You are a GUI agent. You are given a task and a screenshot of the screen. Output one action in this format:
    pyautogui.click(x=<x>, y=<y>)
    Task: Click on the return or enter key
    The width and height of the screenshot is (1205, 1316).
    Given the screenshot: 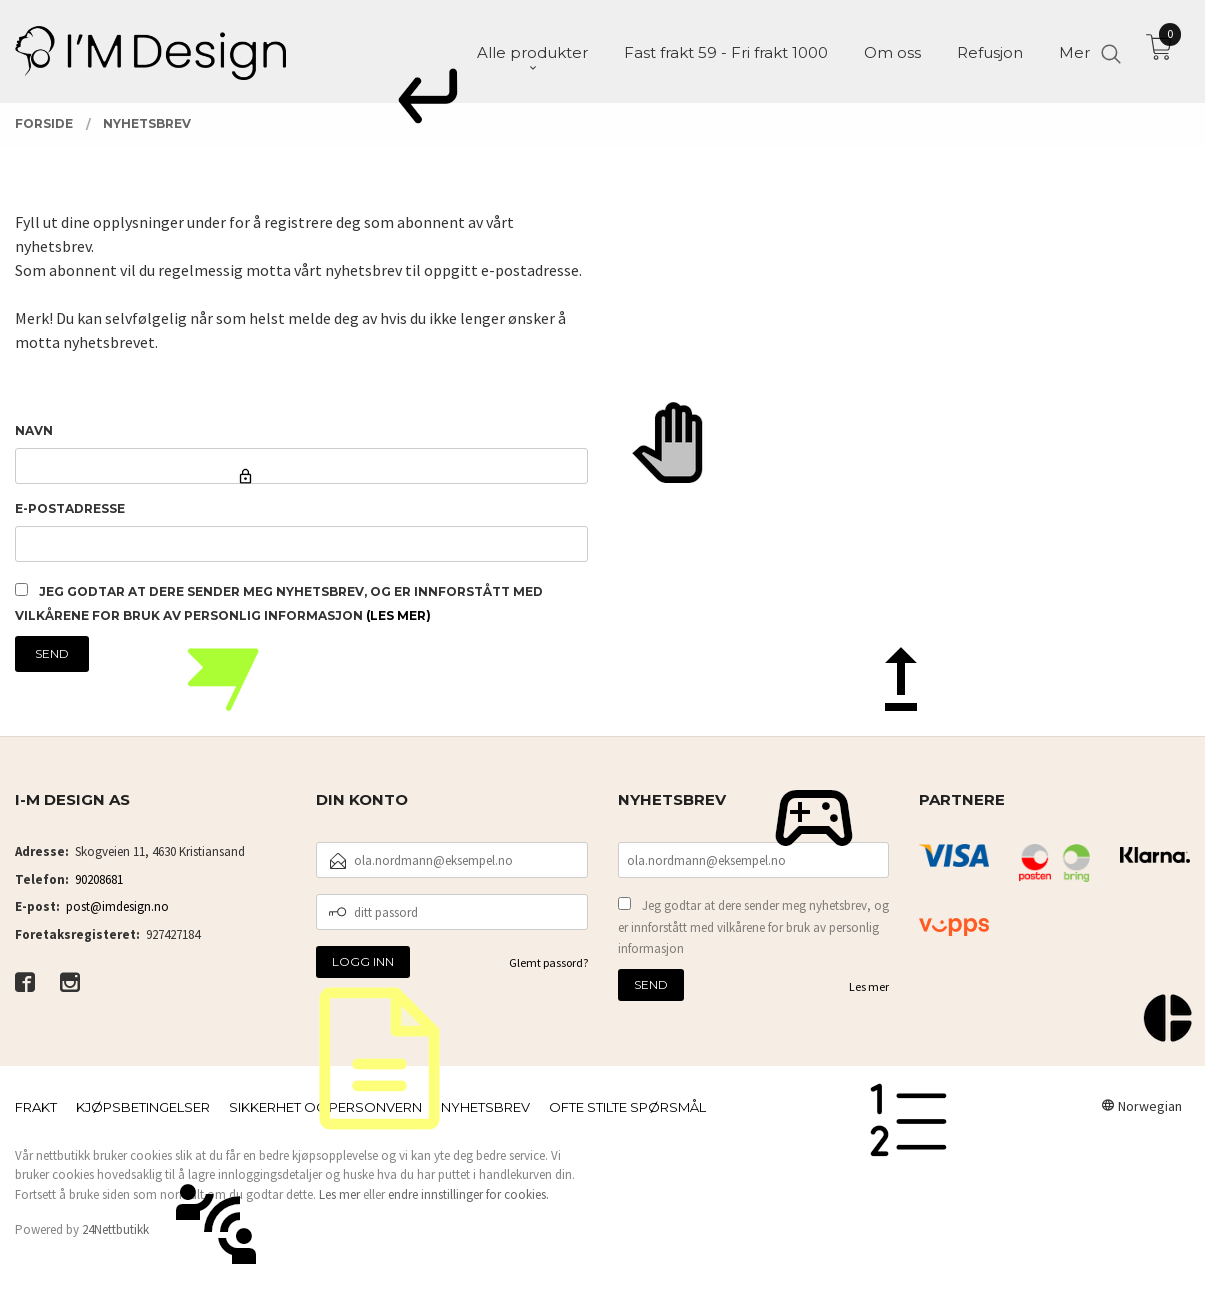 What is the action you would take?
    pyautogui.click(x=426, y=96)
    